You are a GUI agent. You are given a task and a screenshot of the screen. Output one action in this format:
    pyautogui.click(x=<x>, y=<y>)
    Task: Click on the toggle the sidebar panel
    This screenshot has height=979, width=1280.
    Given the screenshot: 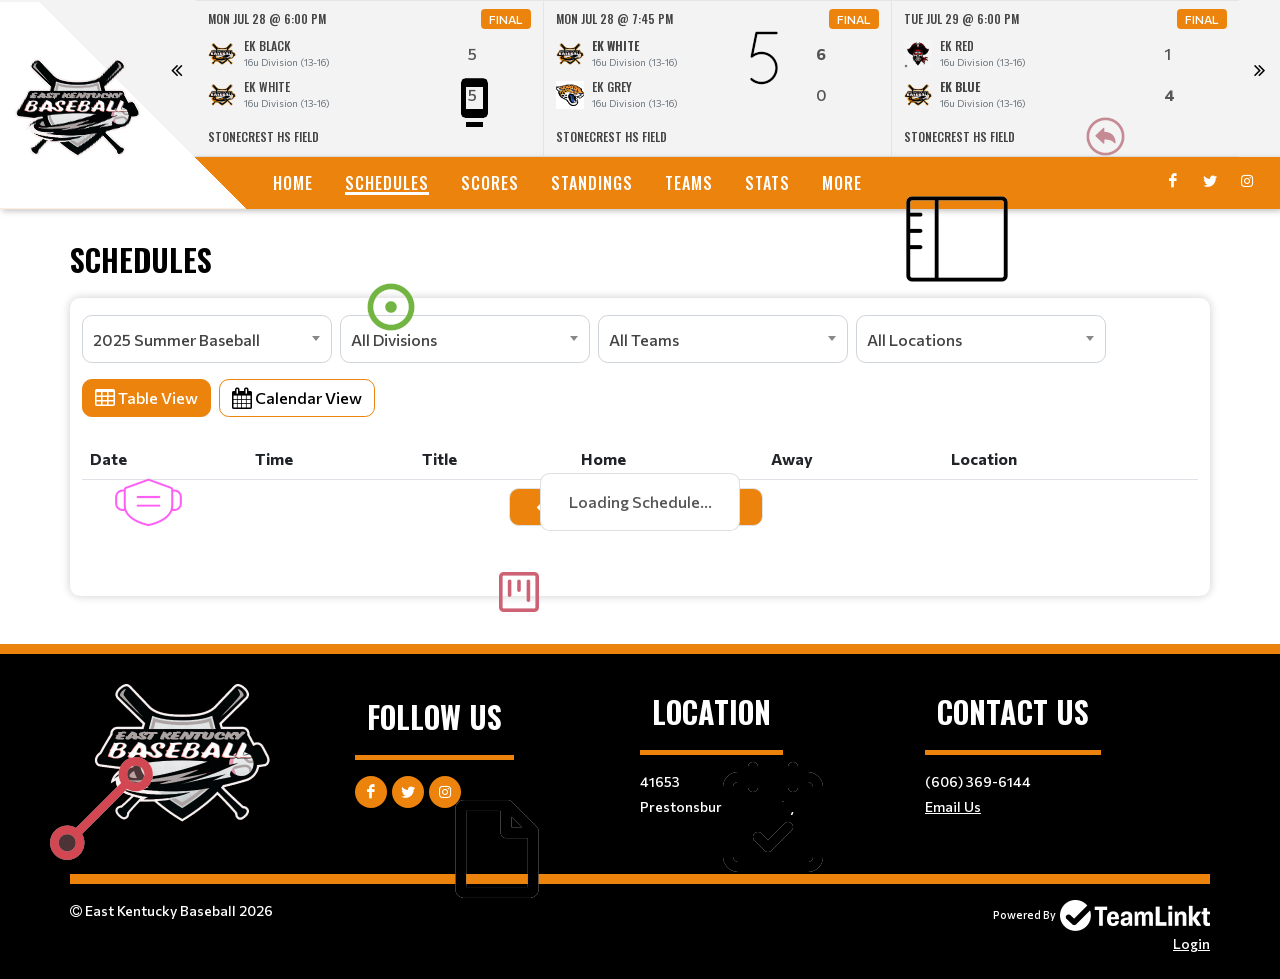 What is the action you would take?
    pyautogui.click(x=957, y=239)
    